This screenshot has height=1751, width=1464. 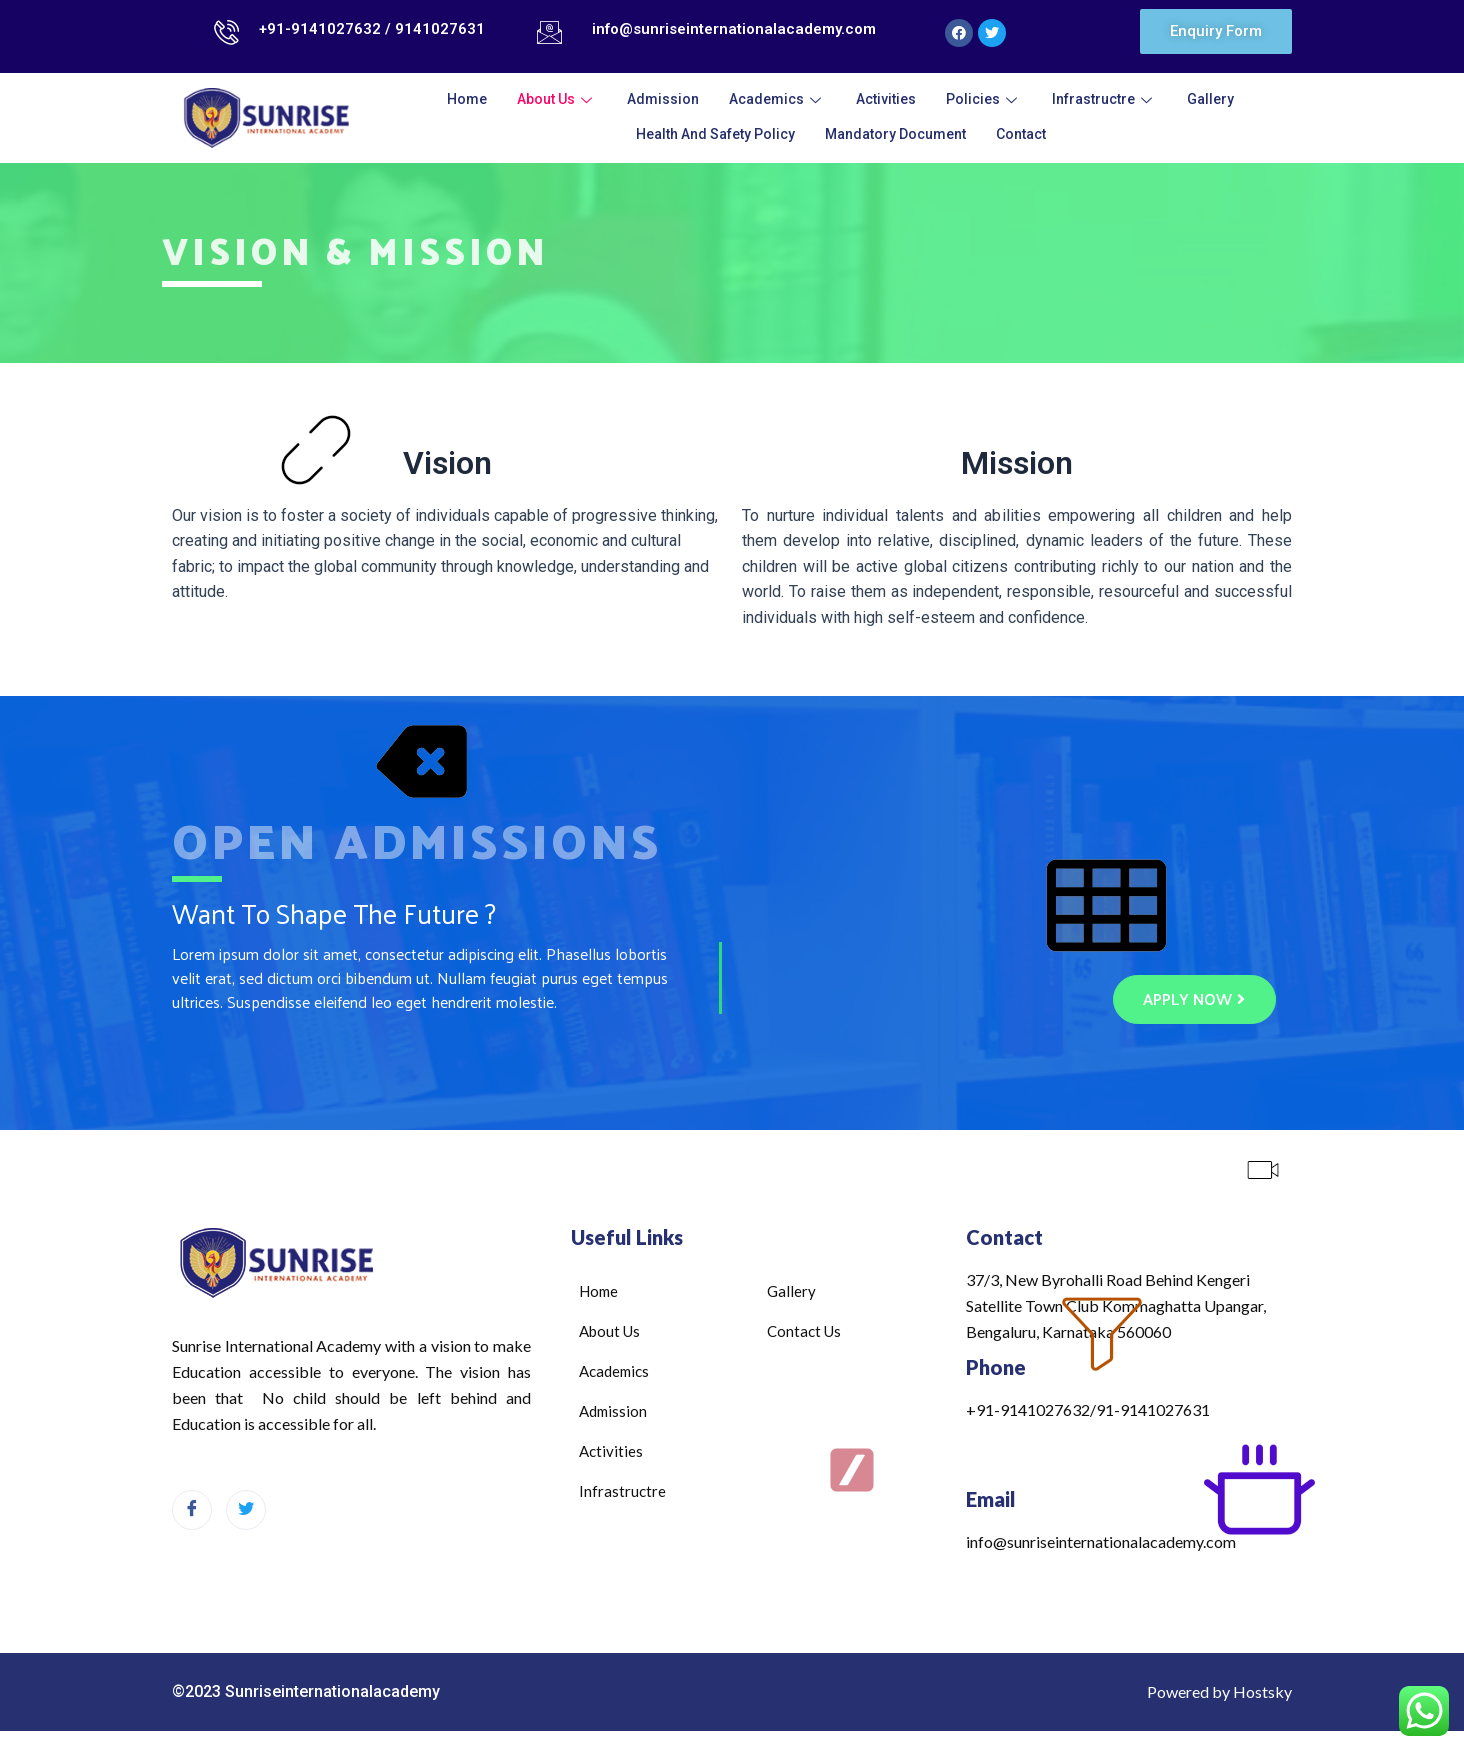 I want to click on unlink or break a connection, so click(x=316, y=450).